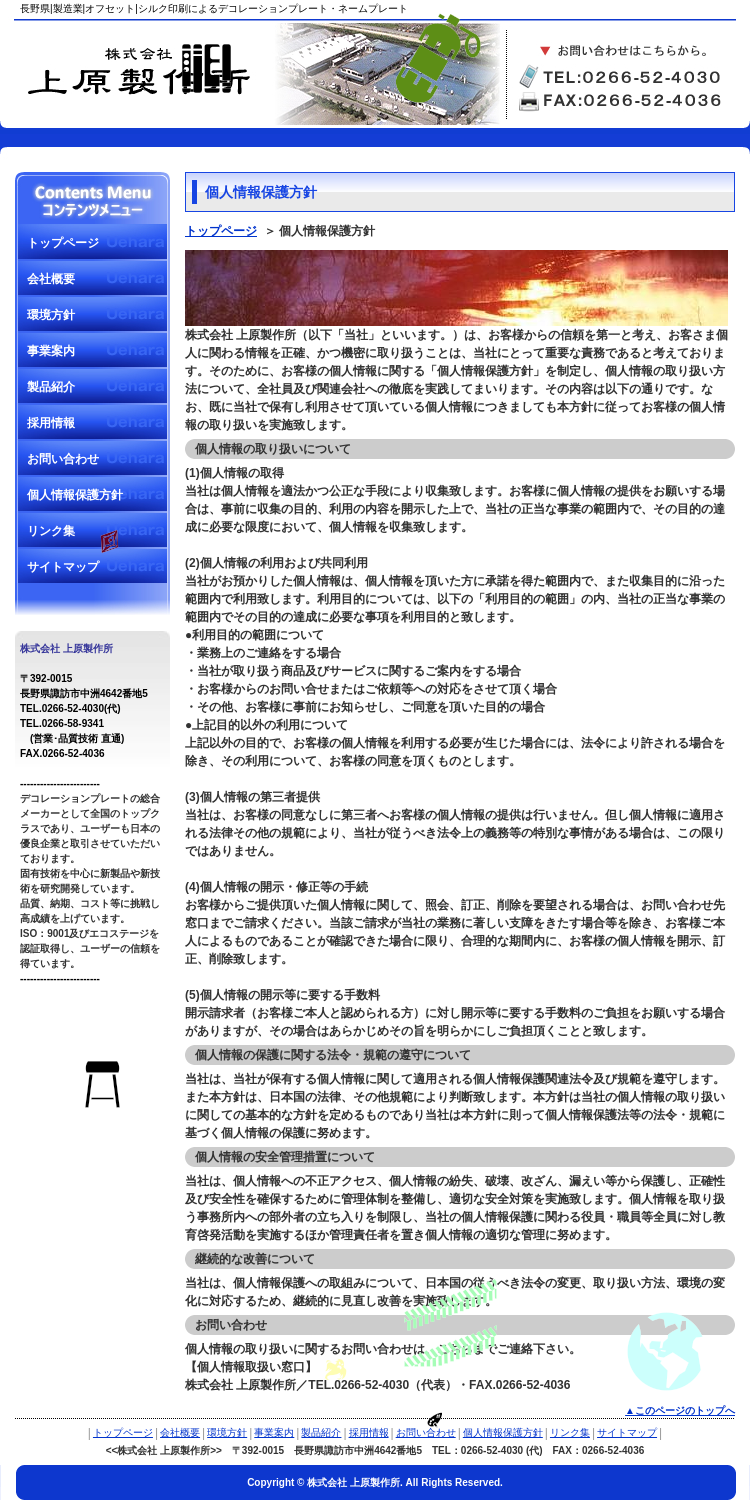 Image resolution: width=750 pixels, height=1500 pixels. Describe the element at coordinates (435, 57) in the screenshot. I see `select flash grenade weapon or equipment` at that location.